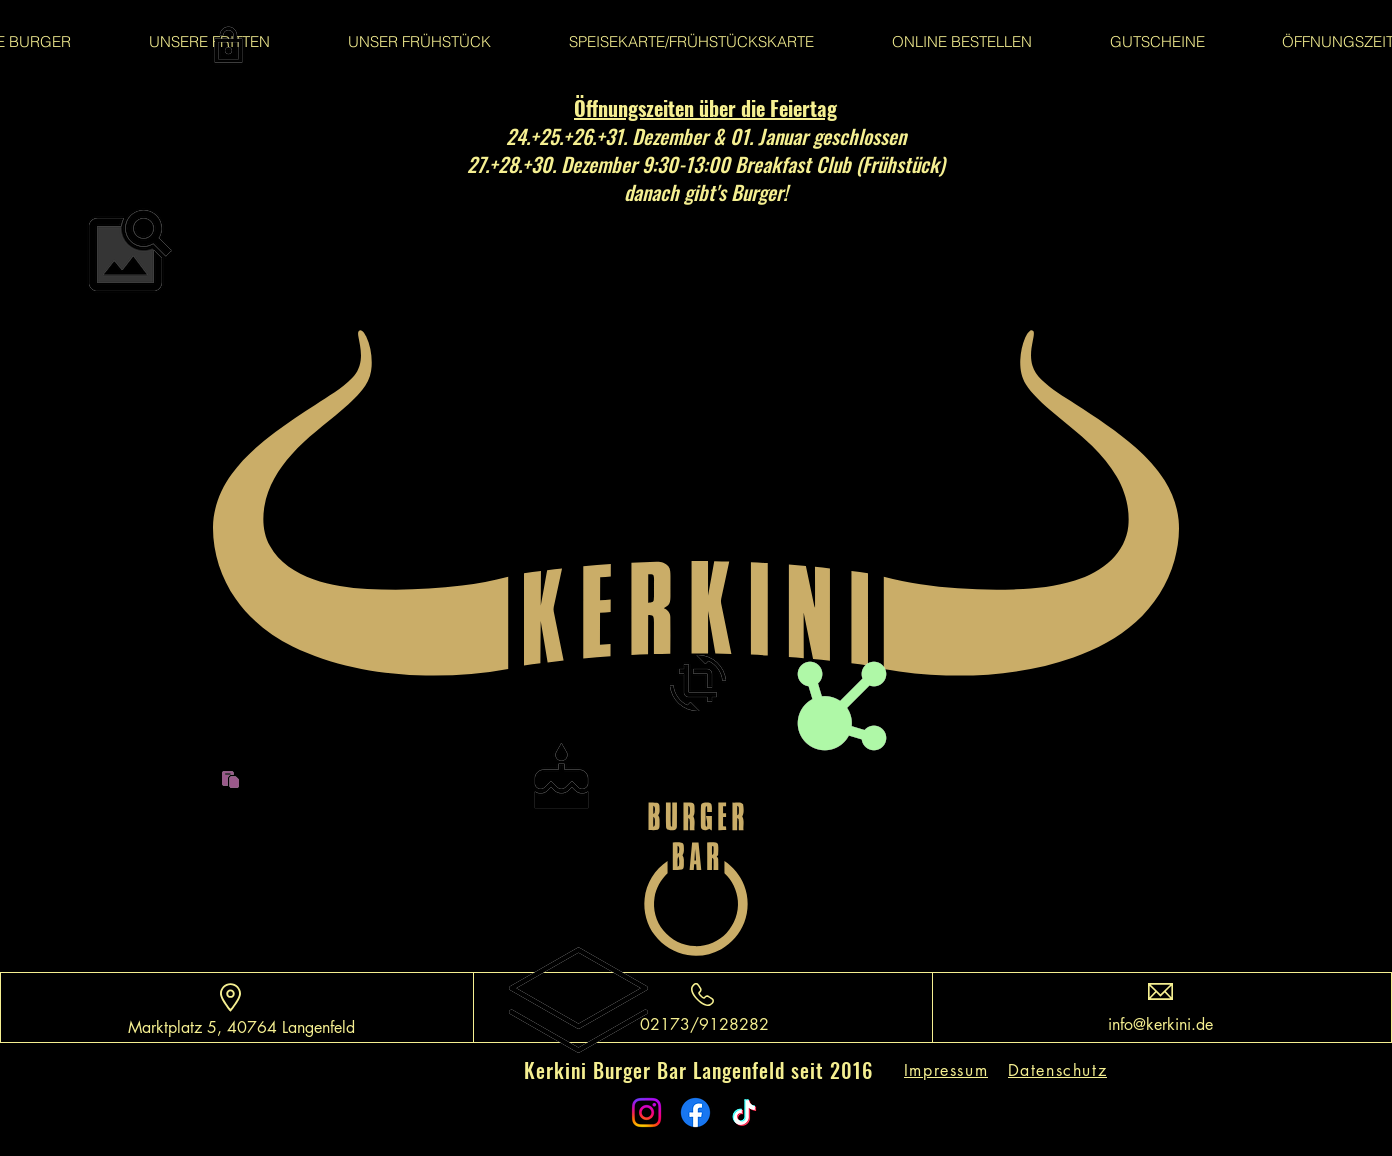 The image size is (1392, 1156). What do you see at coordinates (228, 45) in the screenshot?
I see `unlock a secured item or feature` at bounding box center [228, 45].